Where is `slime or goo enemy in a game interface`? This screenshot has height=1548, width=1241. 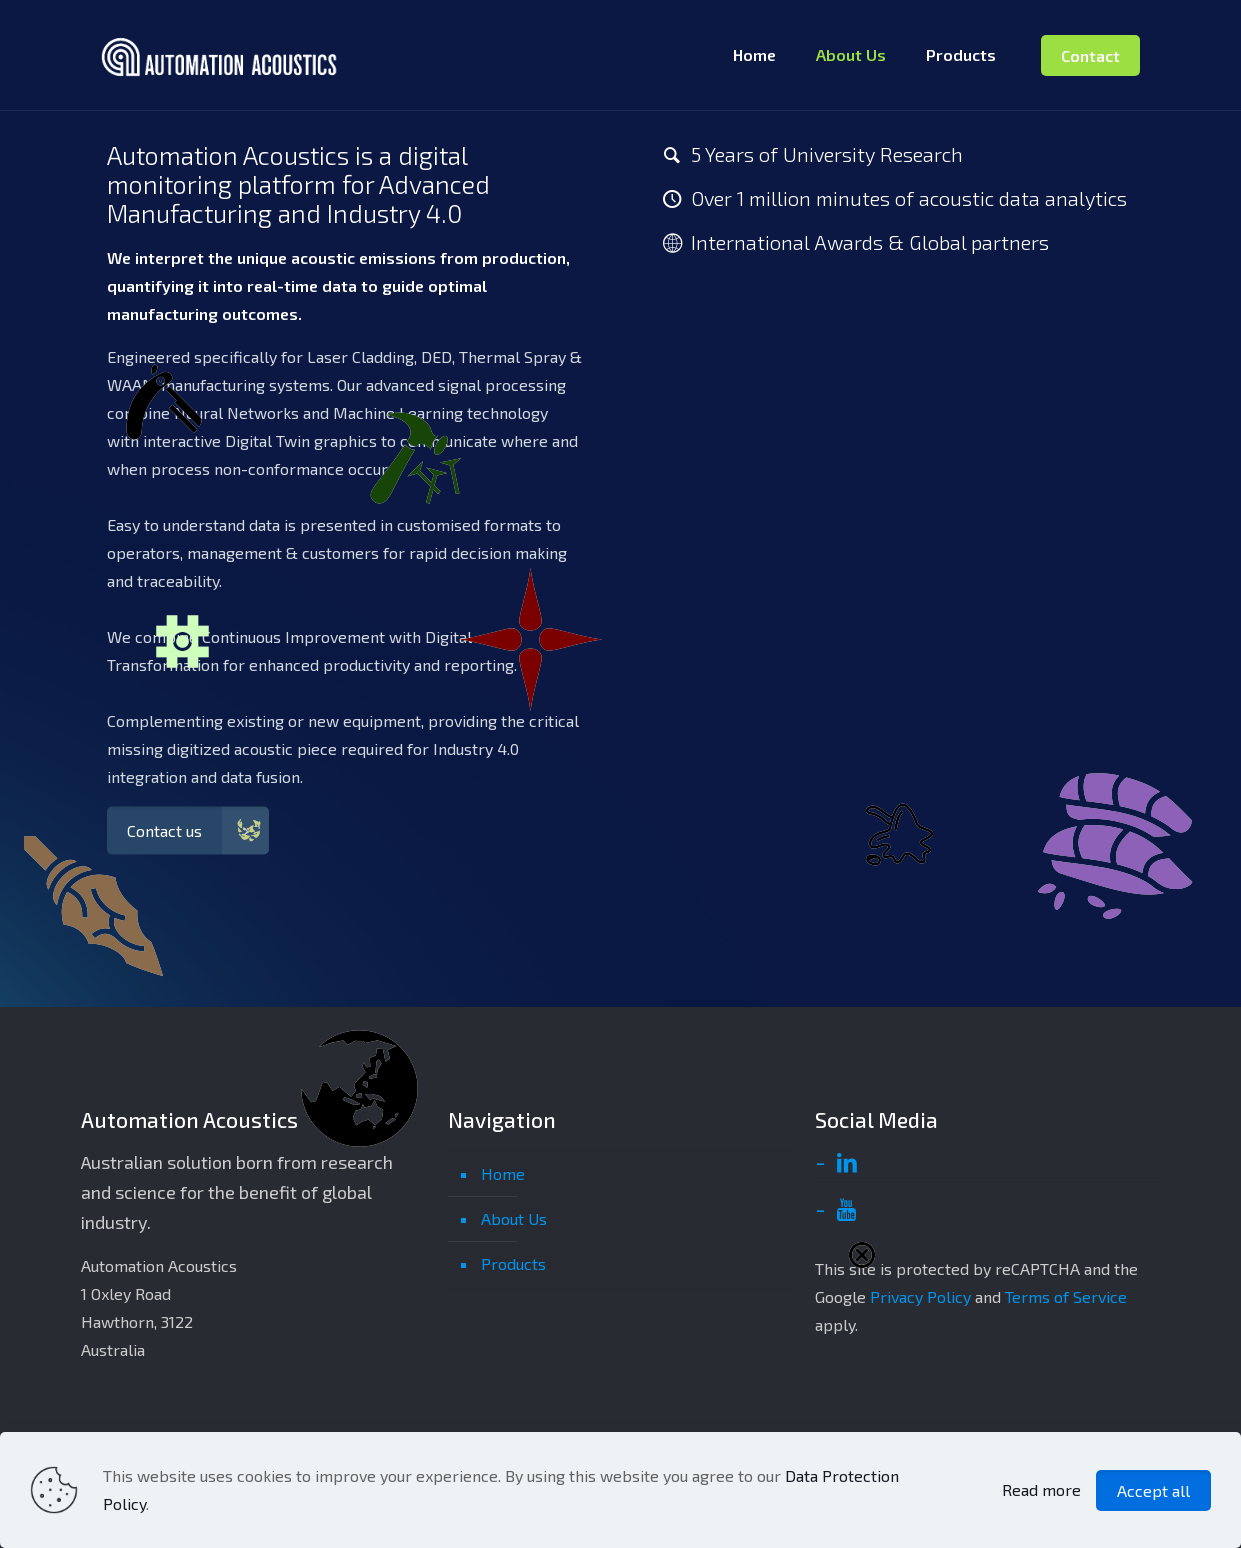 slime or goo enemy in a game interface is located at coordinates (899, 834).